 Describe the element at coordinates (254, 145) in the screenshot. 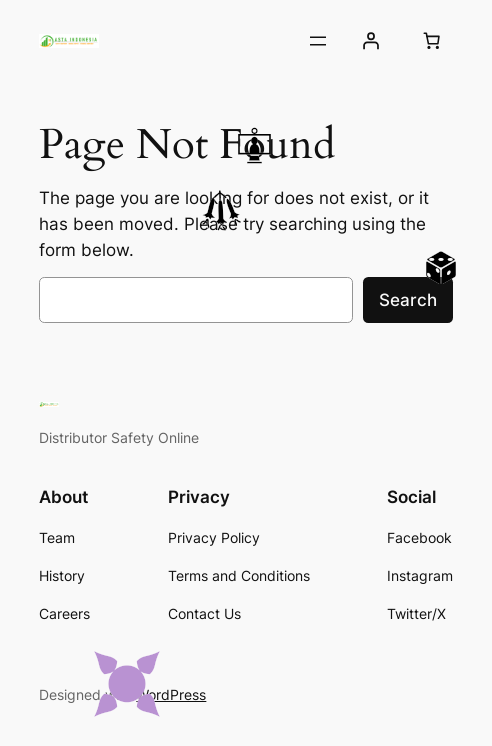

I see `start or join a video conference call` at that location.